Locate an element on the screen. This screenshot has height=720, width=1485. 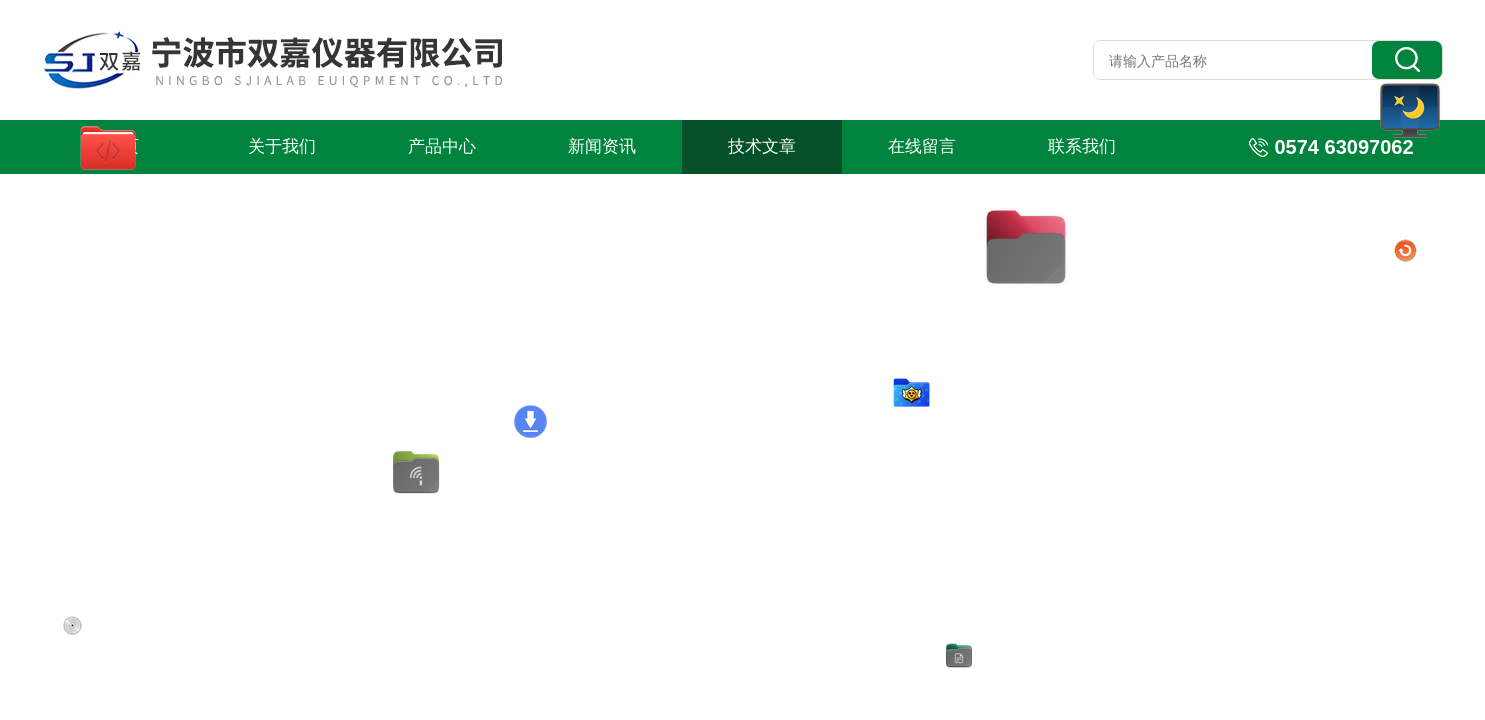
access your downloads folder is located at coordinates (530, 421).